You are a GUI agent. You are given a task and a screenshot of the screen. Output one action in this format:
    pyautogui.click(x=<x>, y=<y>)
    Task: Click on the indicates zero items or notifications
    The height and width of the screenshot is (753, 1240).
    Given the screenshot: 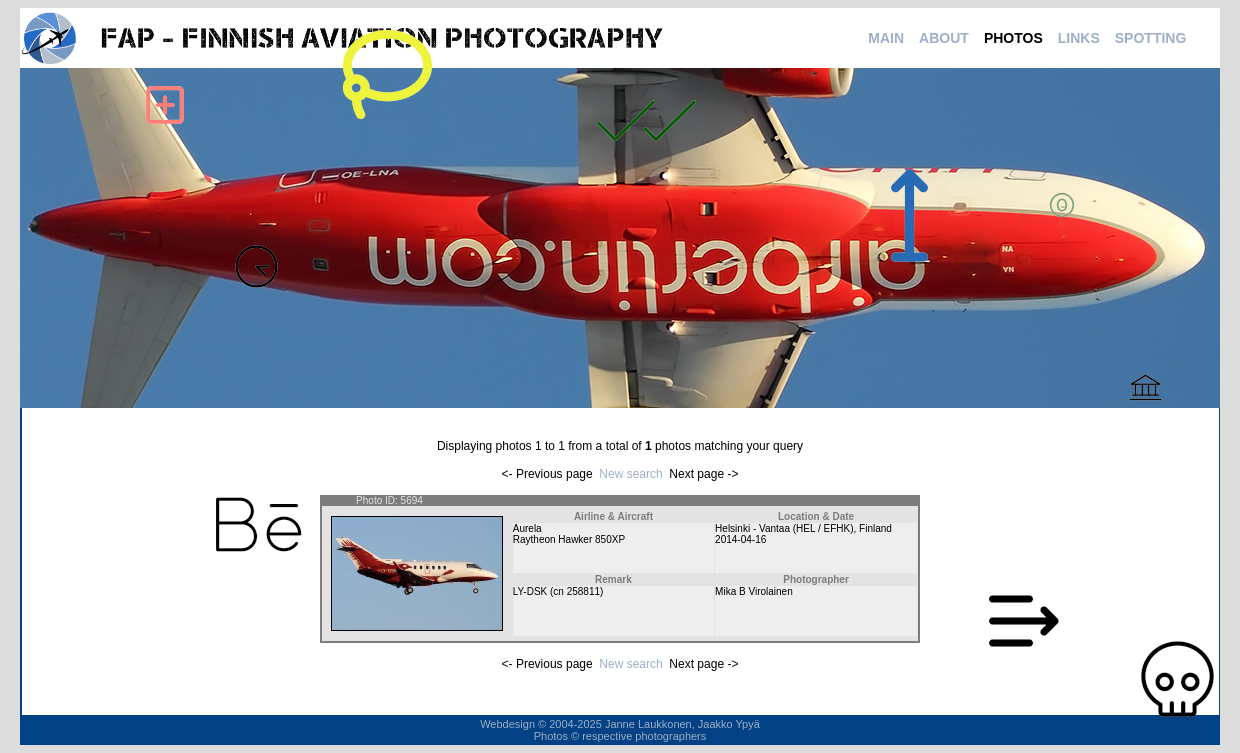 What is the action you would take?
    pyautogui.click(x=1062, y=205)
    